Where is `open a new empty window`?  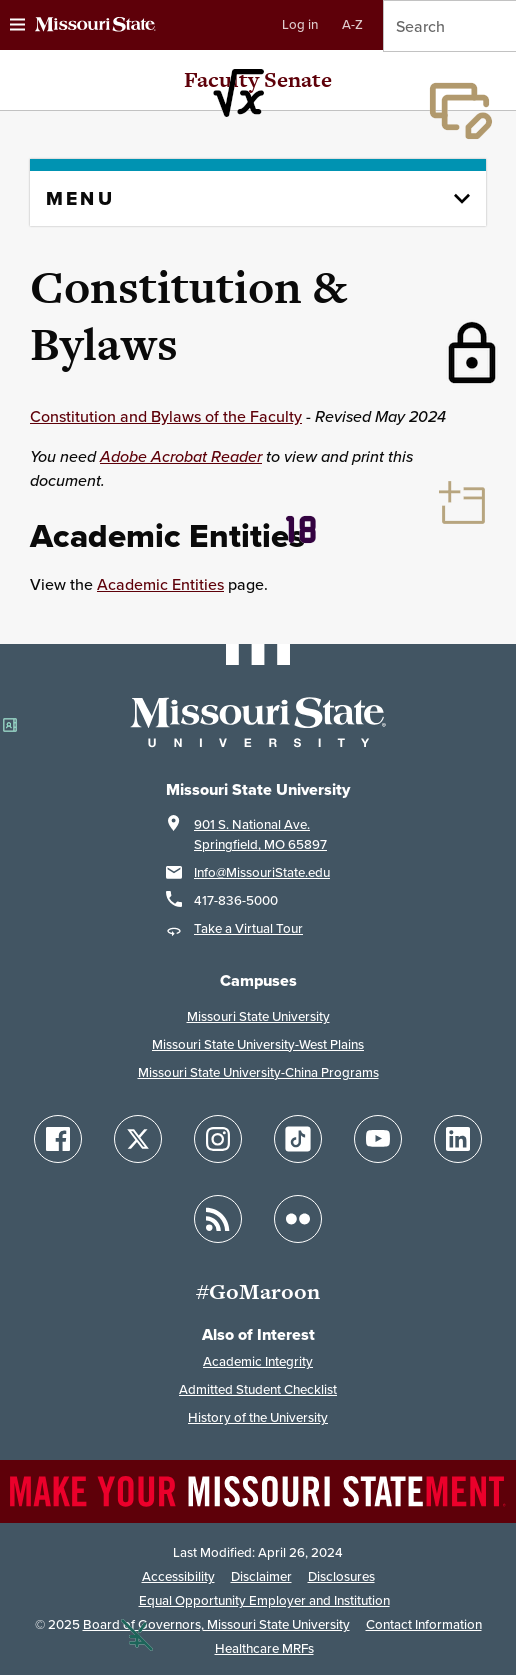 open a new empty window is located at coordinates (463, 502).